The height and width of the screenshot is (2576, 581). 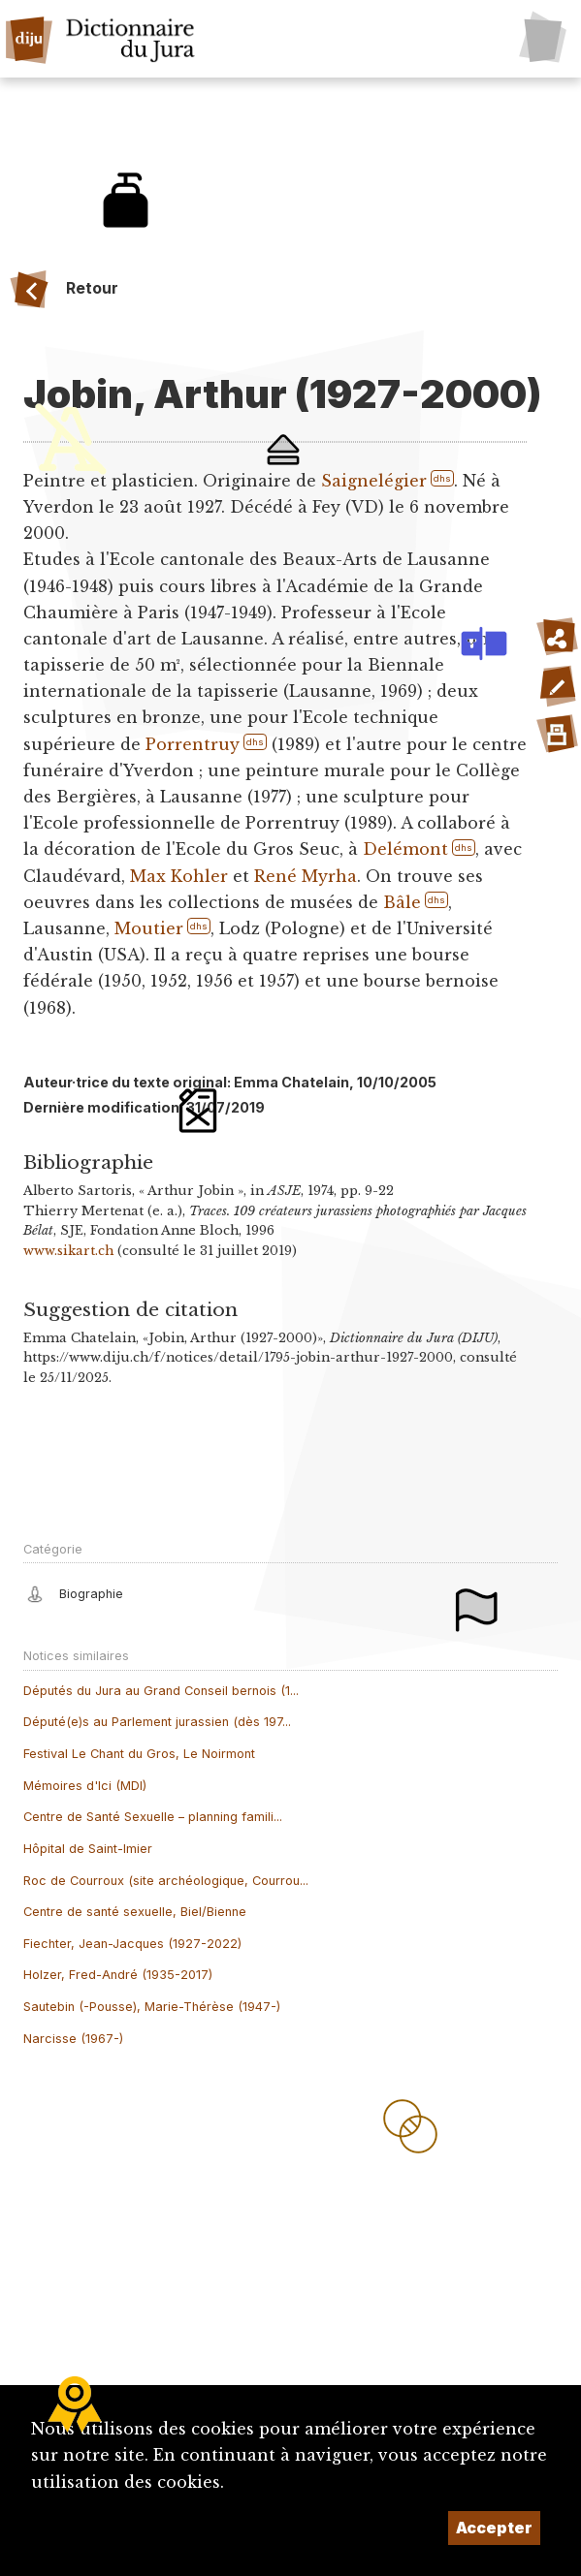 I want to click on access hand washing or hygiene instructions, so click(x=125, y=201).